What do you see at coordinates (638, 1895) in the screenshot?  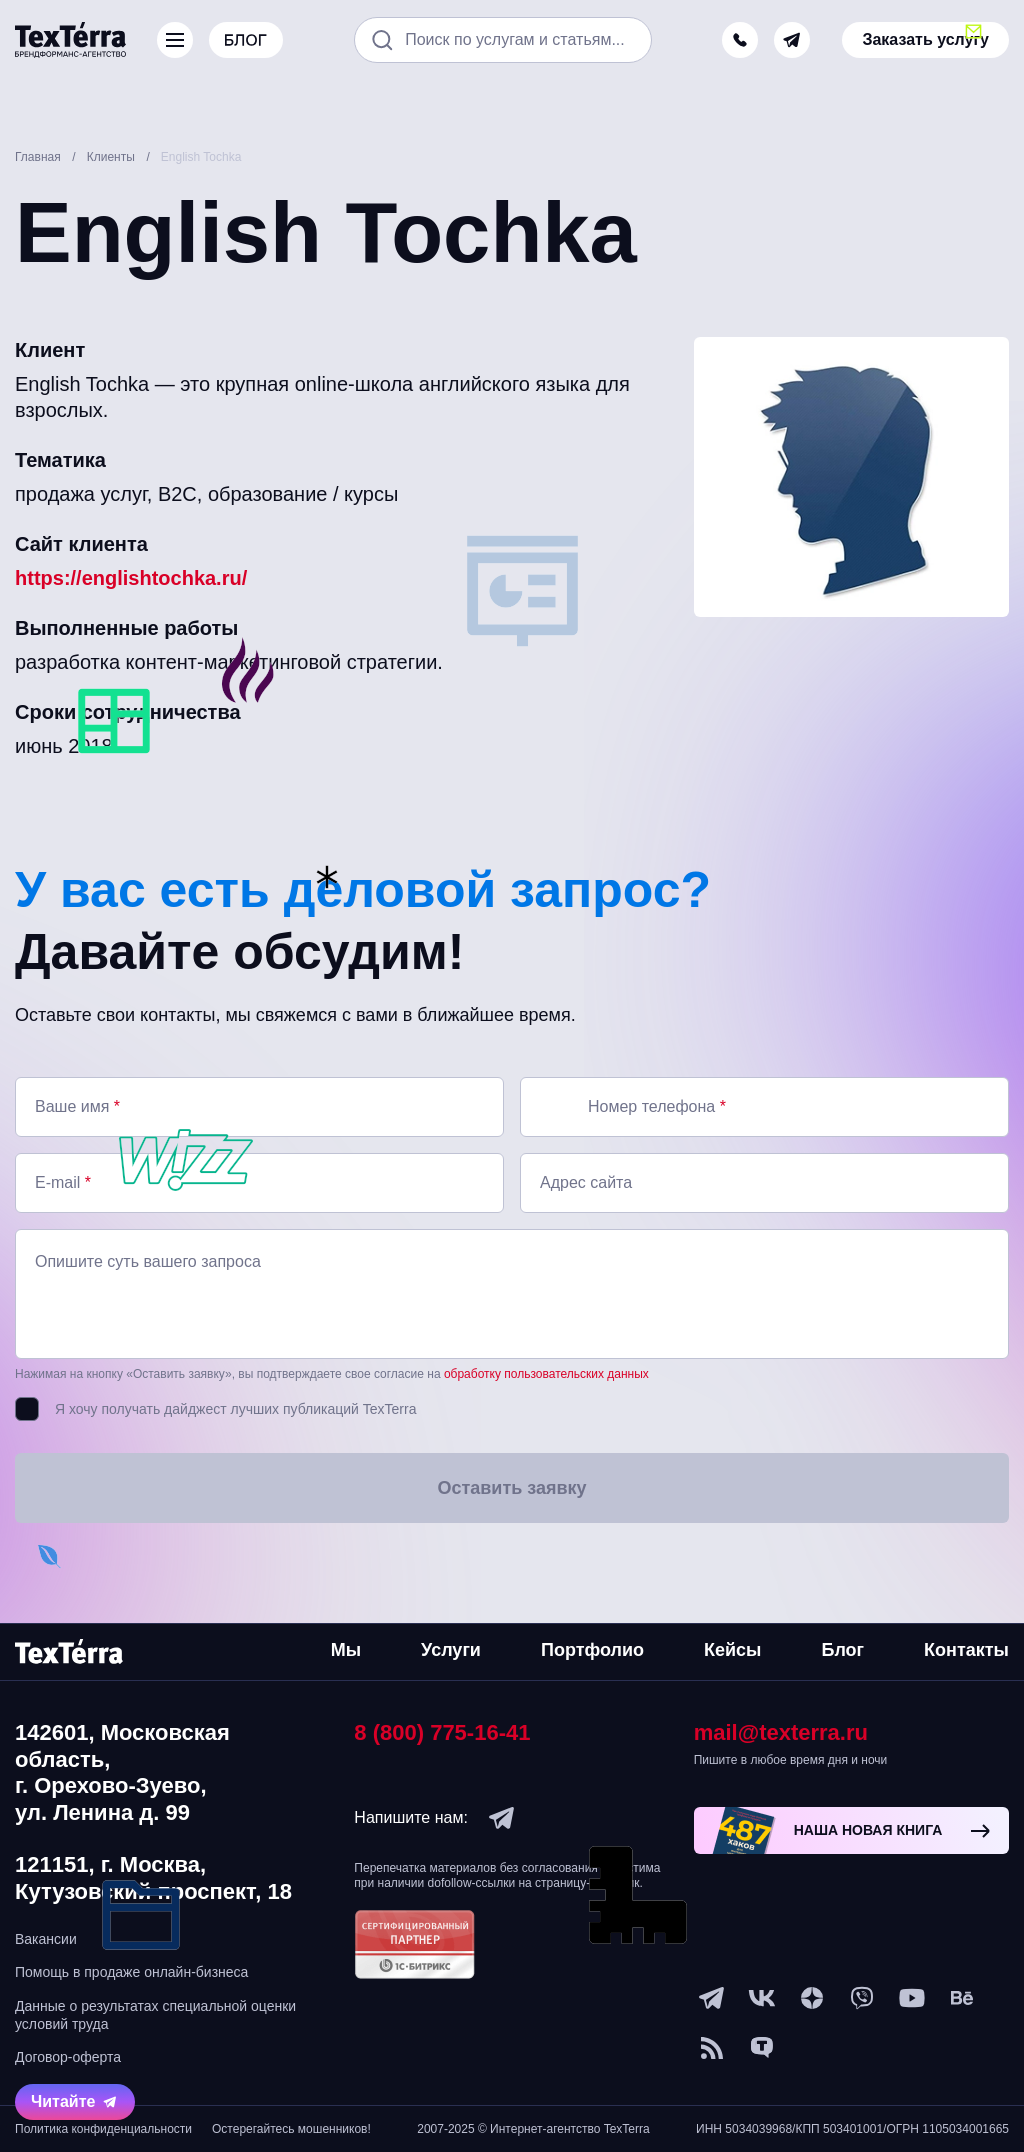 I see `access measurement or ruler tool` at bounding box center [638, 1895].